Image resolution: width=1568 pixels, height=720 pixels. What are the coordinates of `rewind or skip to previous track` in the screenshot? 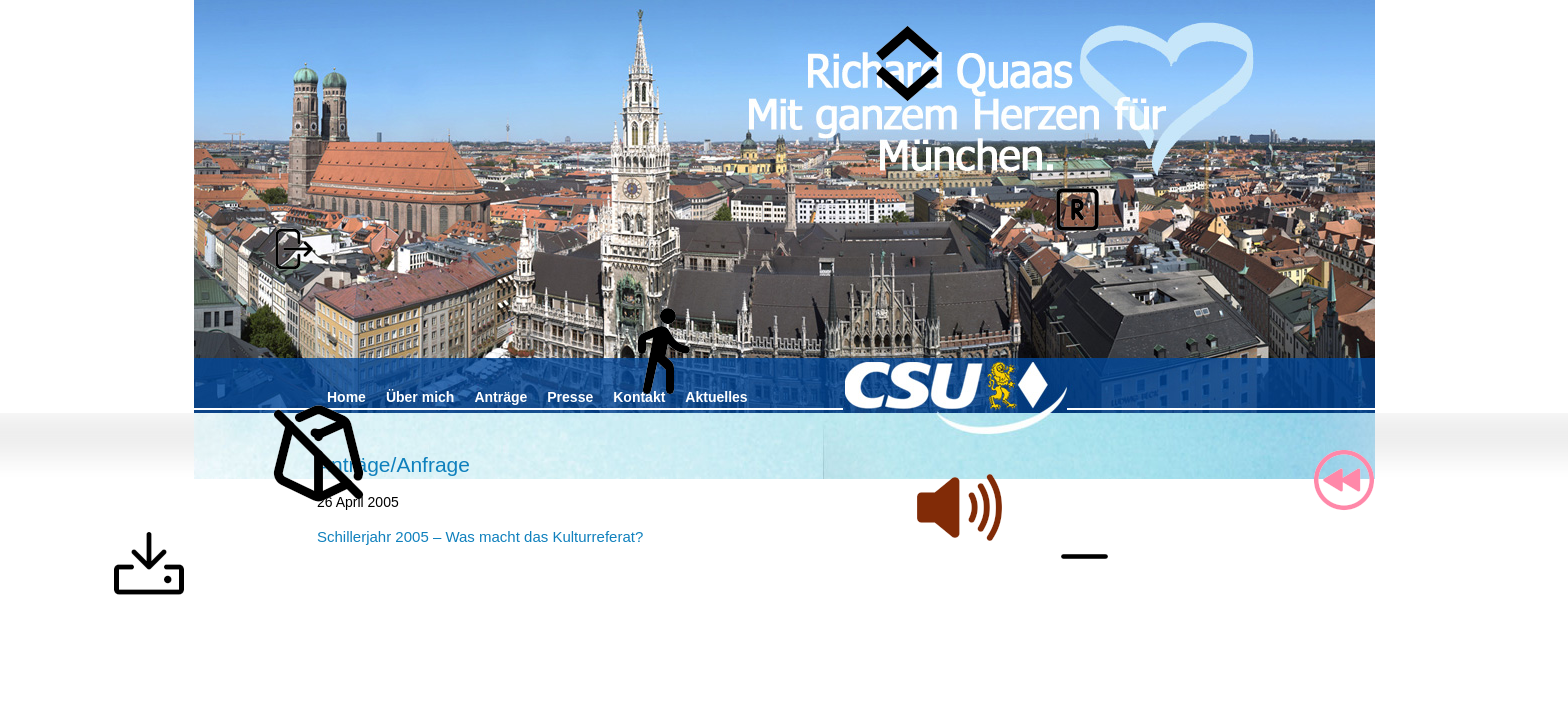 It's located at (1344, 480).